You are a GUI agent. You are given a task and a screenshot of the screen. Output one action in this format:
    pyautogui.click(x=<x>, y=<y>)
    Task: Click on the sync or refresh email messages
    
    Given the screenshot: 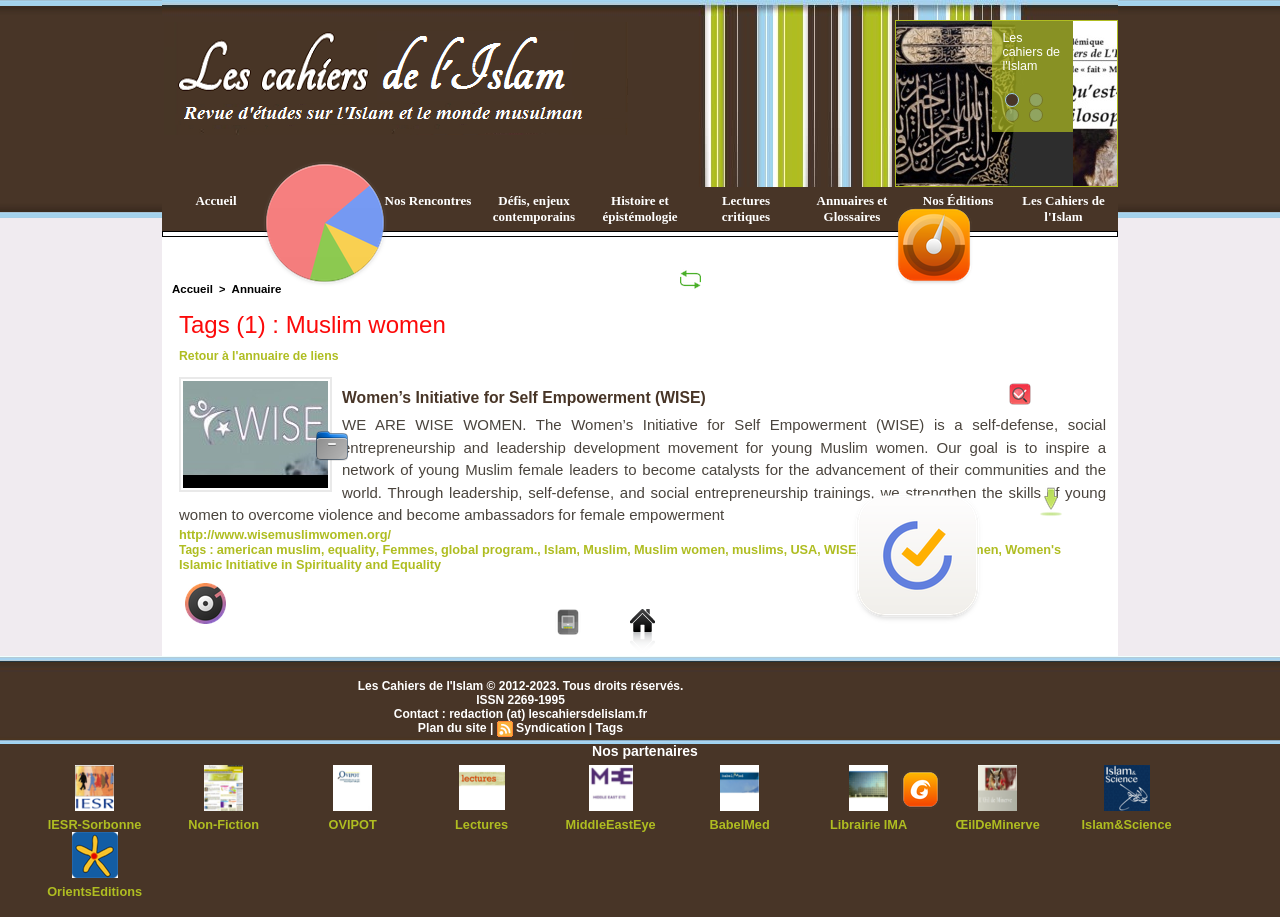 What is the action you would take?
    pyautogui.click(x=690, y=279)
    